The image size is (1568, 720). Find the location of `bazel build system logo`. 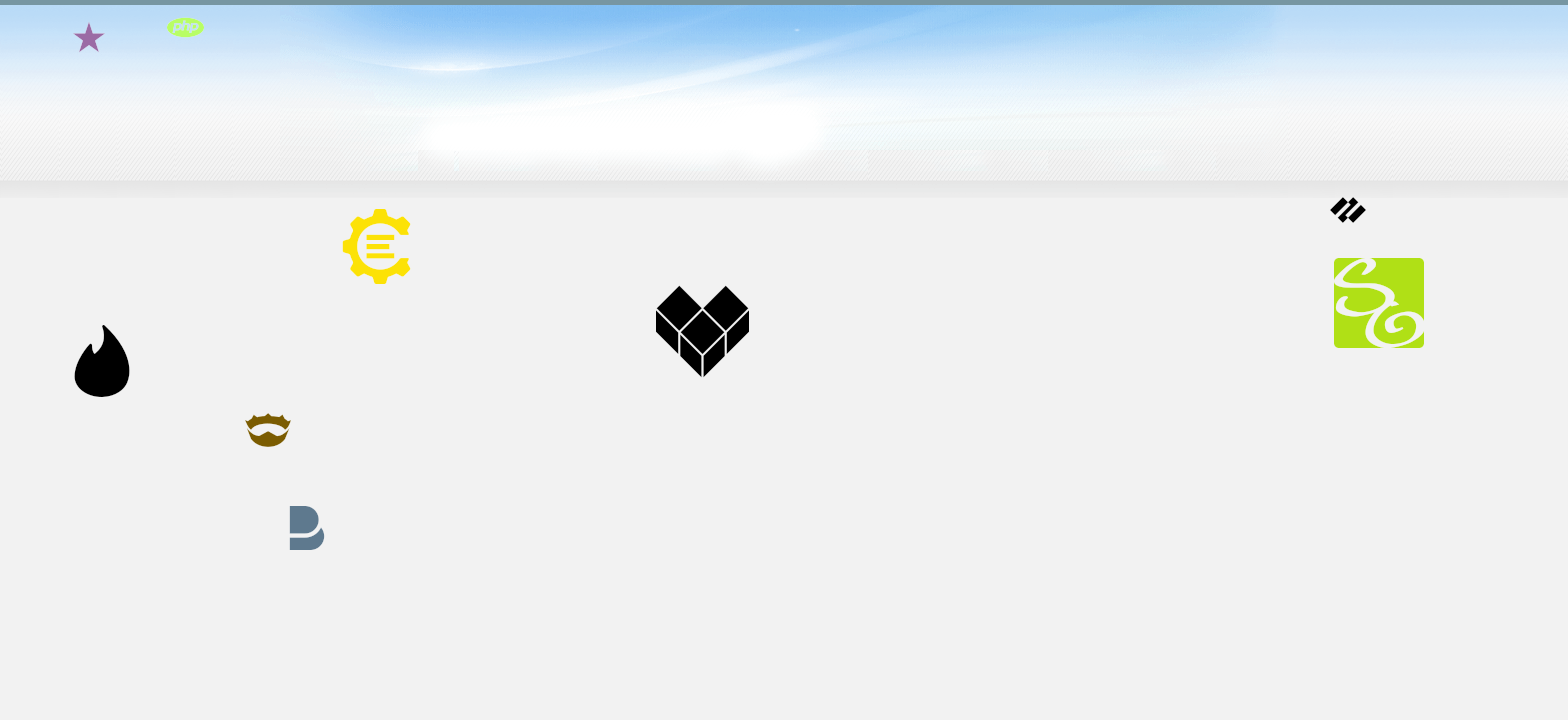

bazel build system logo is located at coordinates (702, 331).